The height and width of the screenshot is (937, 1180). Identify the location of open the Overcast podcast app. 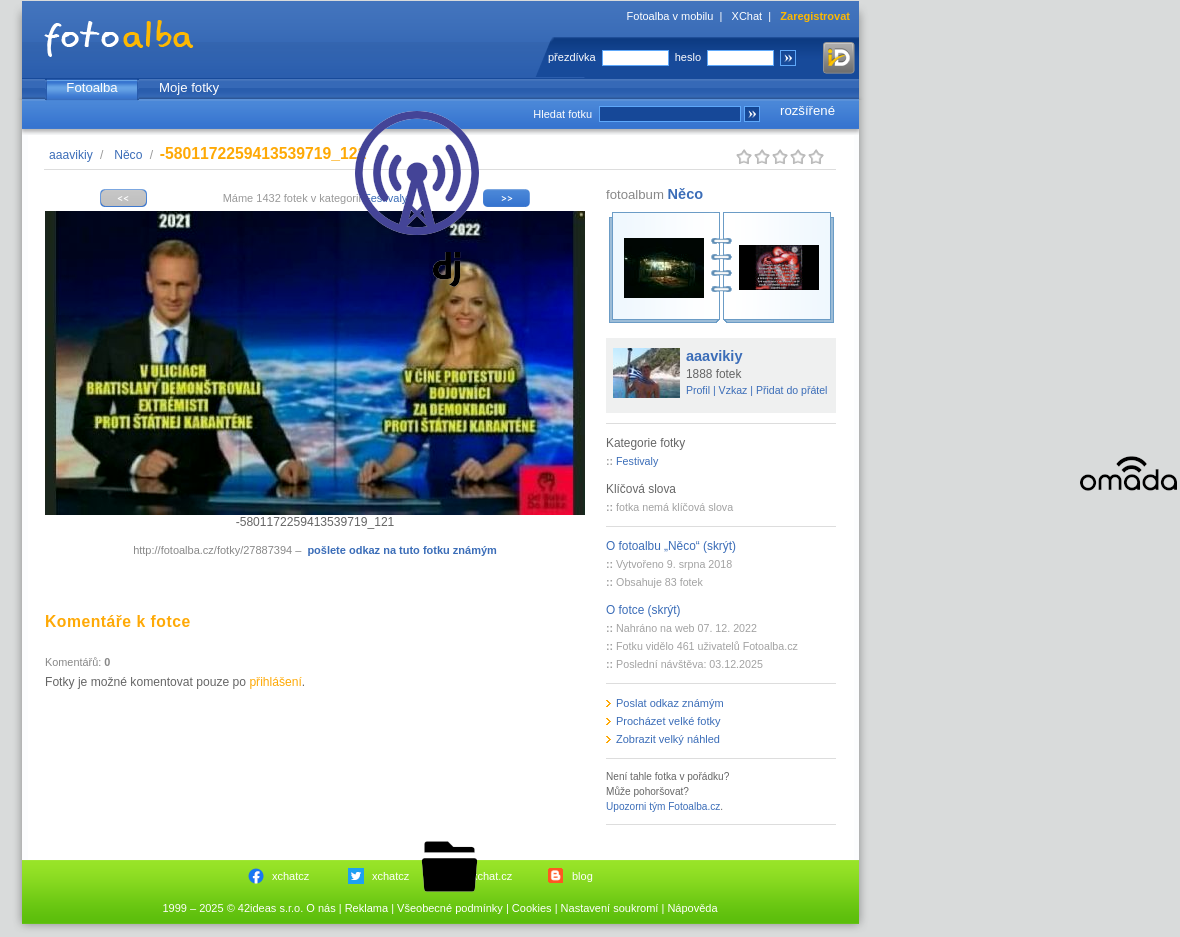
(417, 173).